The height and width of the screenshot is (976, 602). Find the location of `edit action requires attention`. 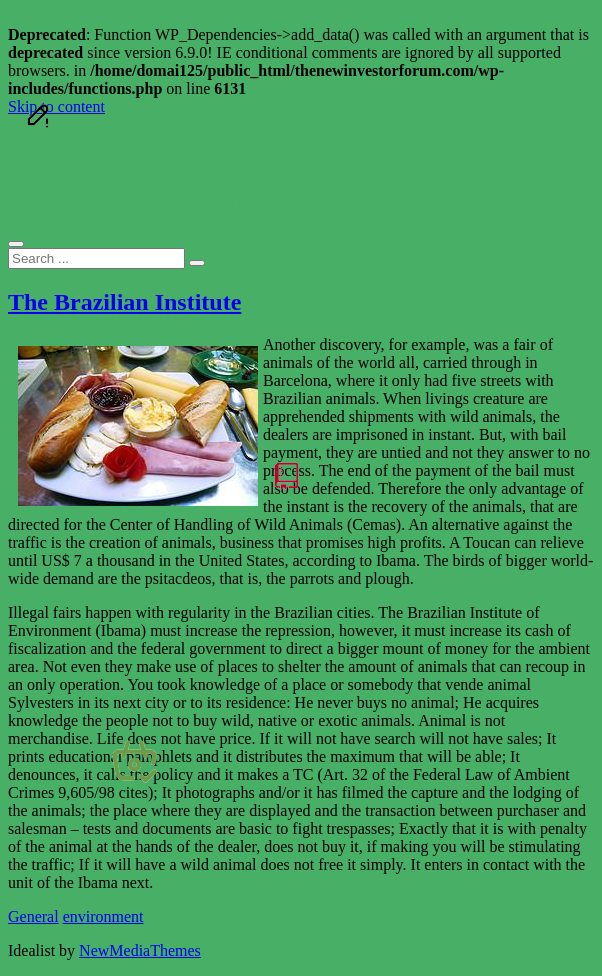

edit action requires attention is located at coordinates (38, 114).